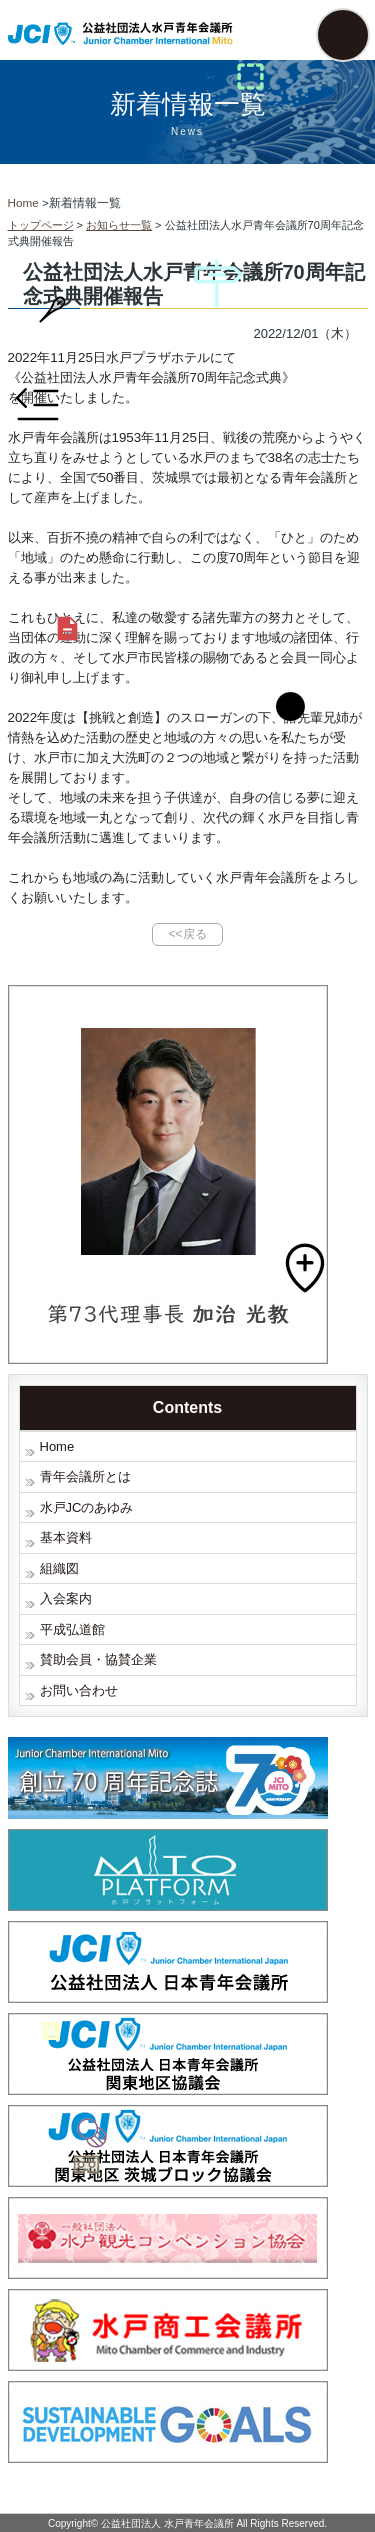  Describe the element at coordinates (250, 76) in the screenshot. I see `select or crop an area` at that location.